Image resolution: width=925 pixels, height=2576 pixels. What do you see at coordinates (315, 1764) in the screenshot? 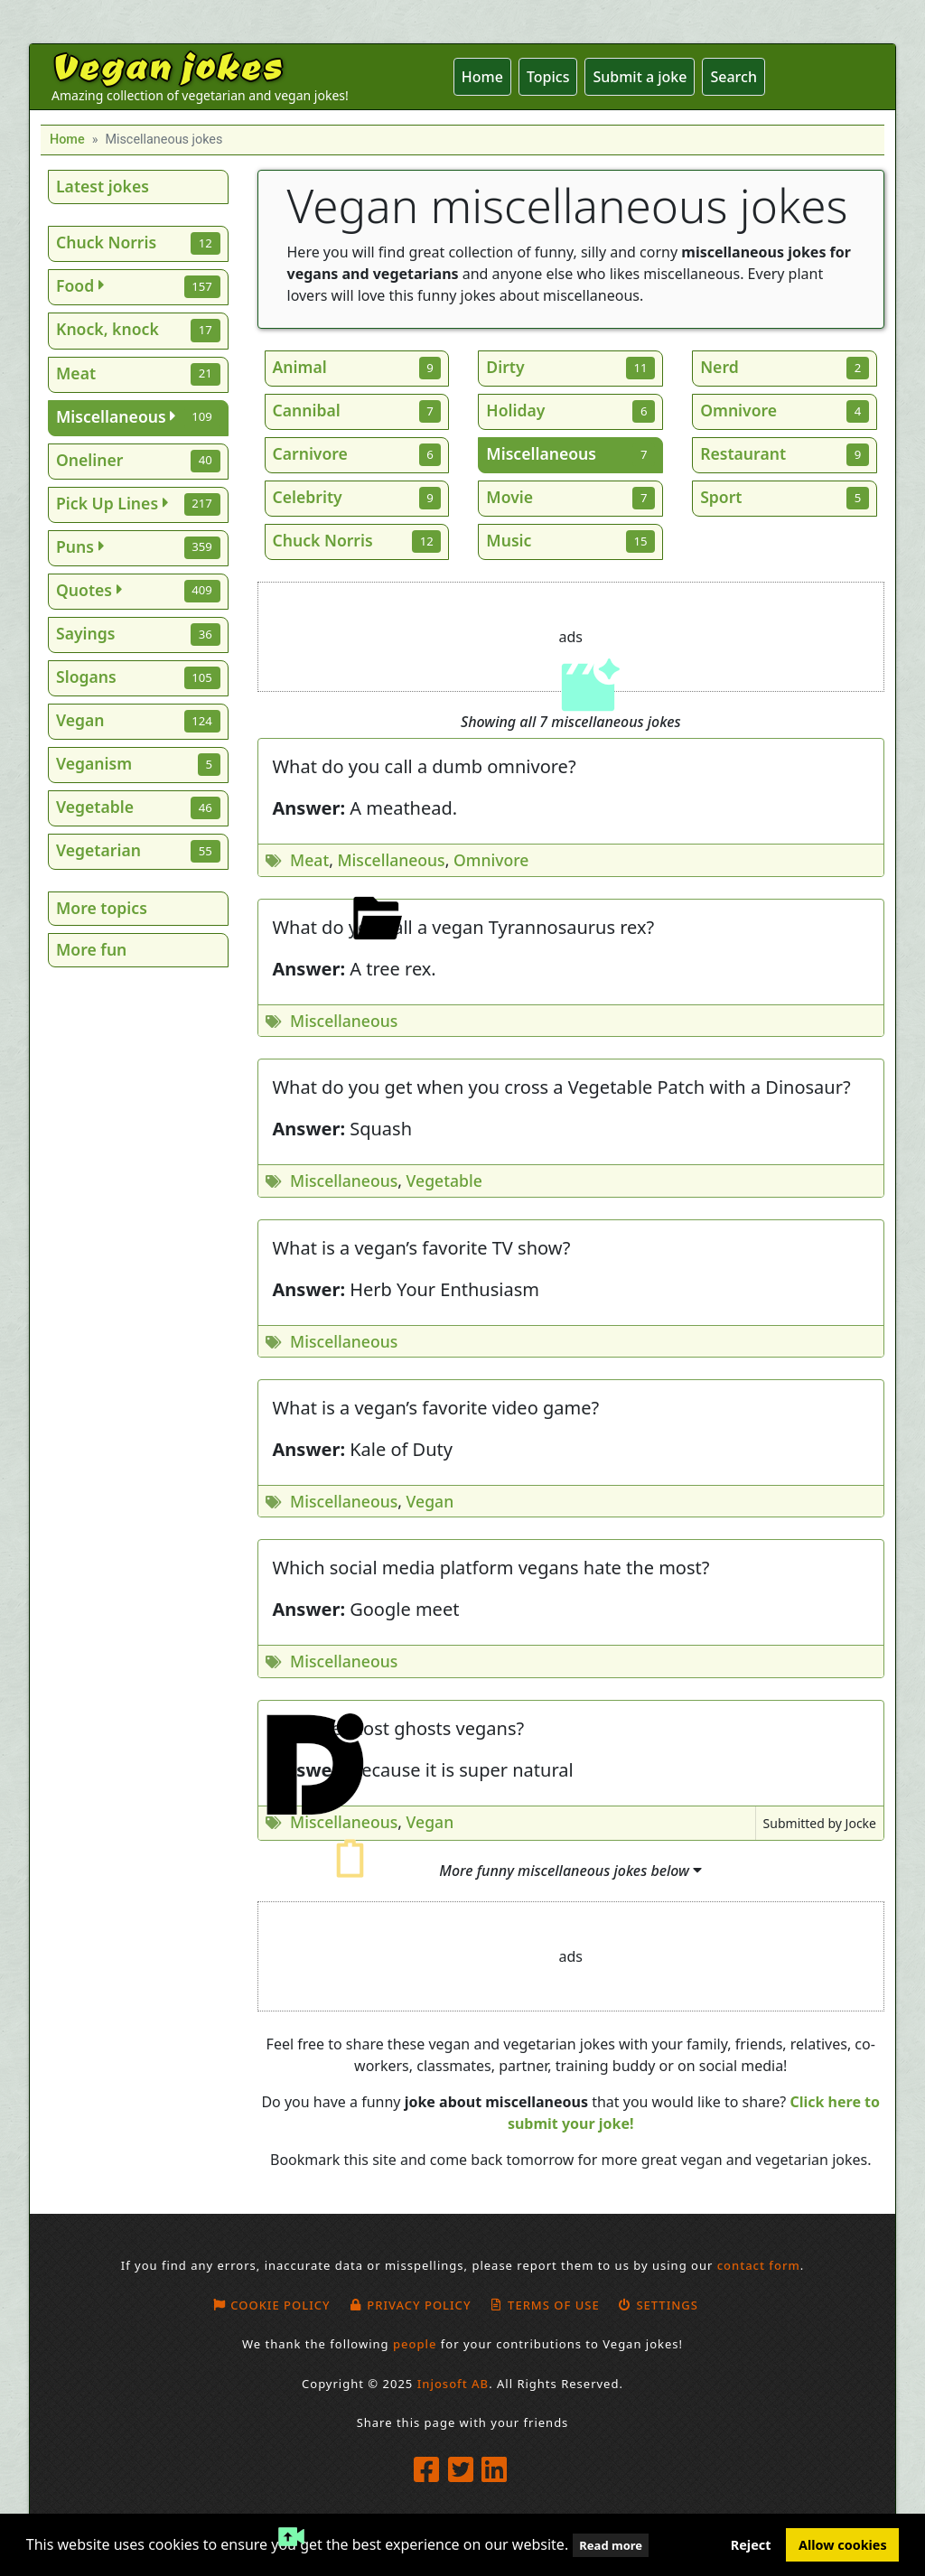
I see `open Dolibarr ERP/CRM application` at bounding box center [315, 1764].